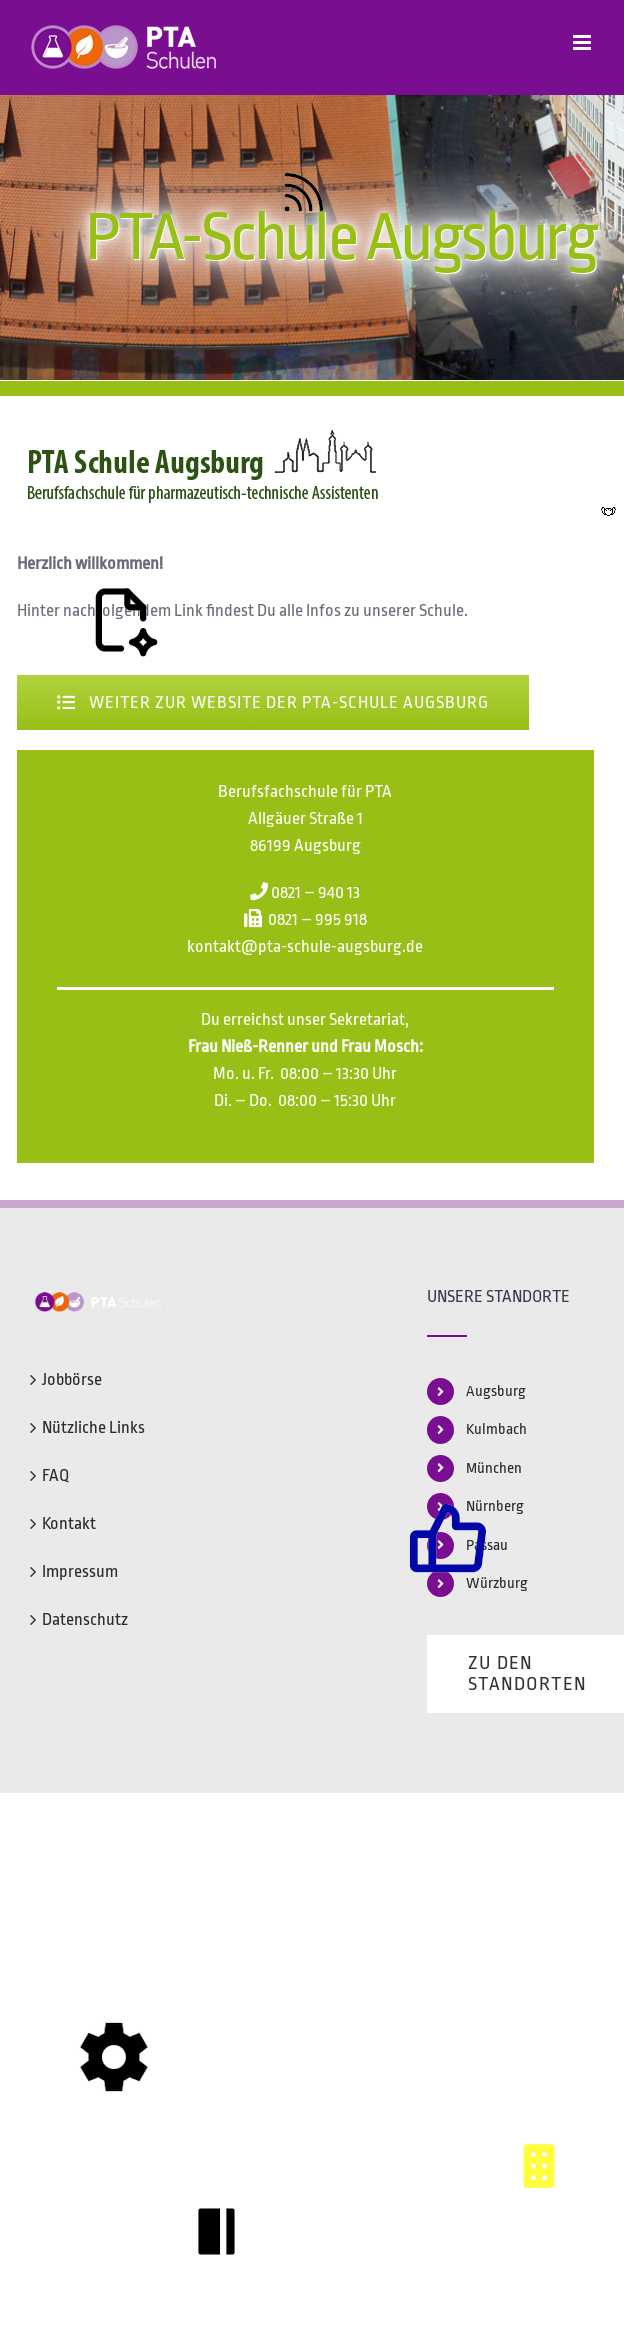  What do you see at coordinates (539, 2166) in the screenshot?
I see `drag to reorder items in a list` at bounding box center [539, 2166].